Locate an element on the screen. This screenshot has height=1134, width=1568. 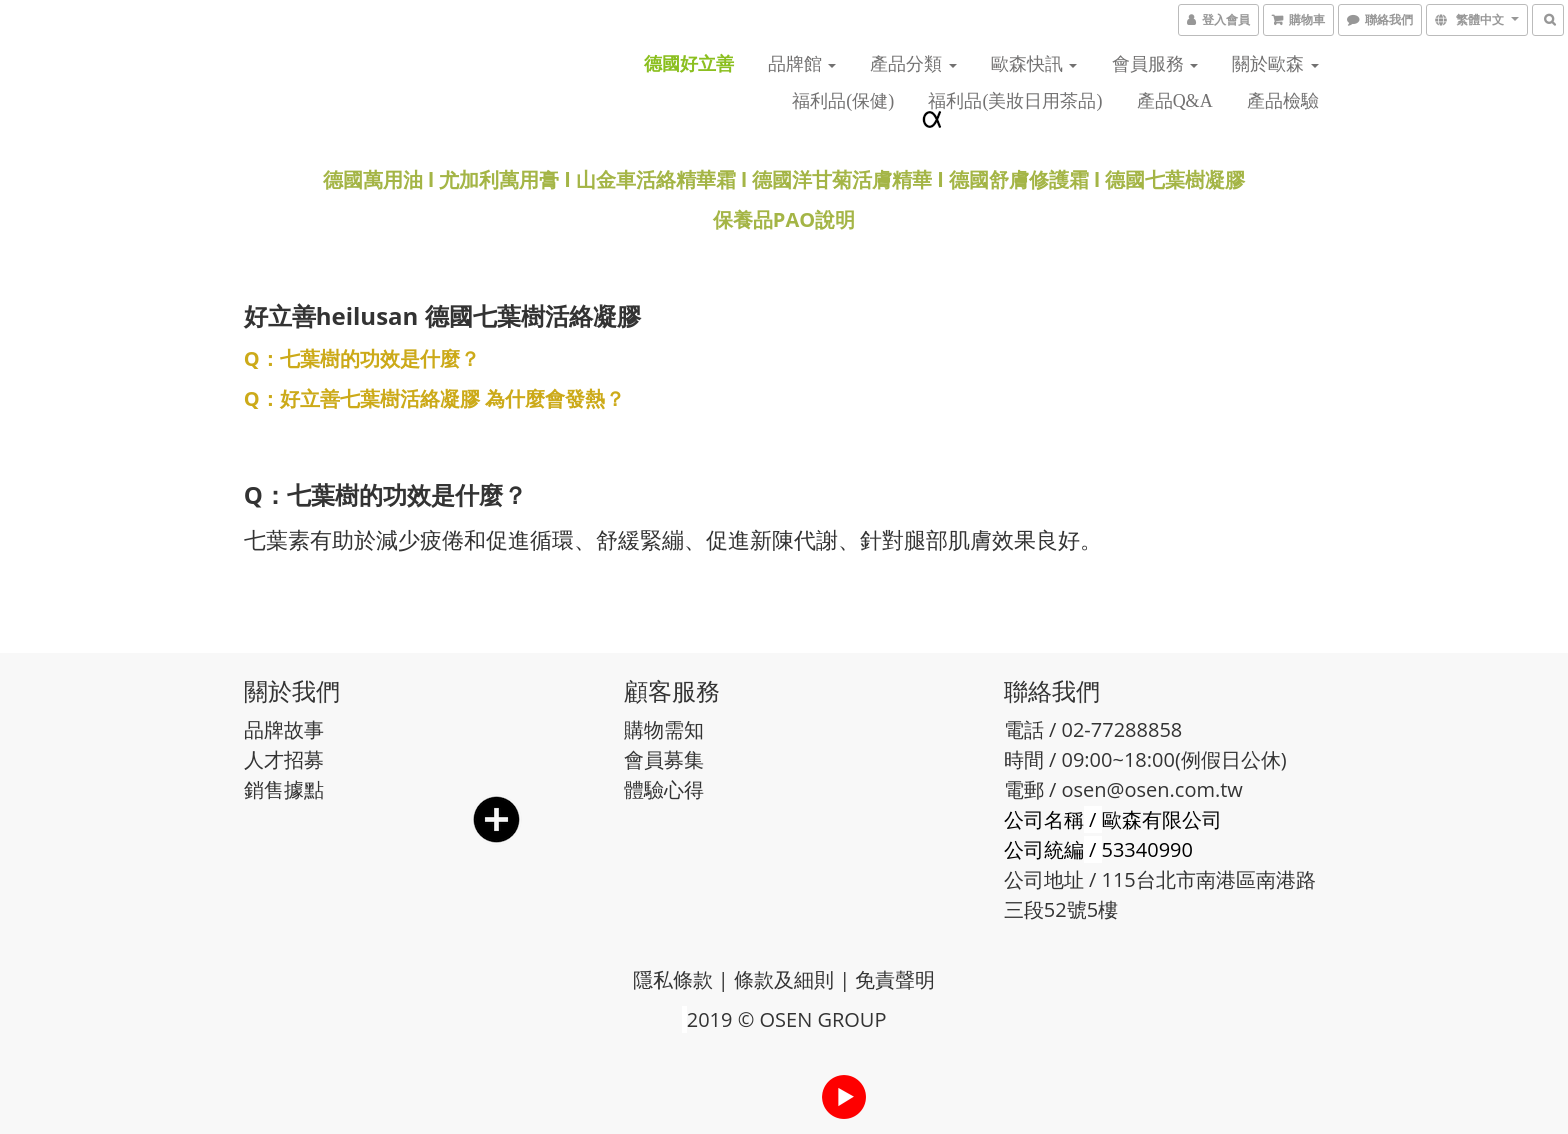
add a new item is located at coordinates (496, 819).